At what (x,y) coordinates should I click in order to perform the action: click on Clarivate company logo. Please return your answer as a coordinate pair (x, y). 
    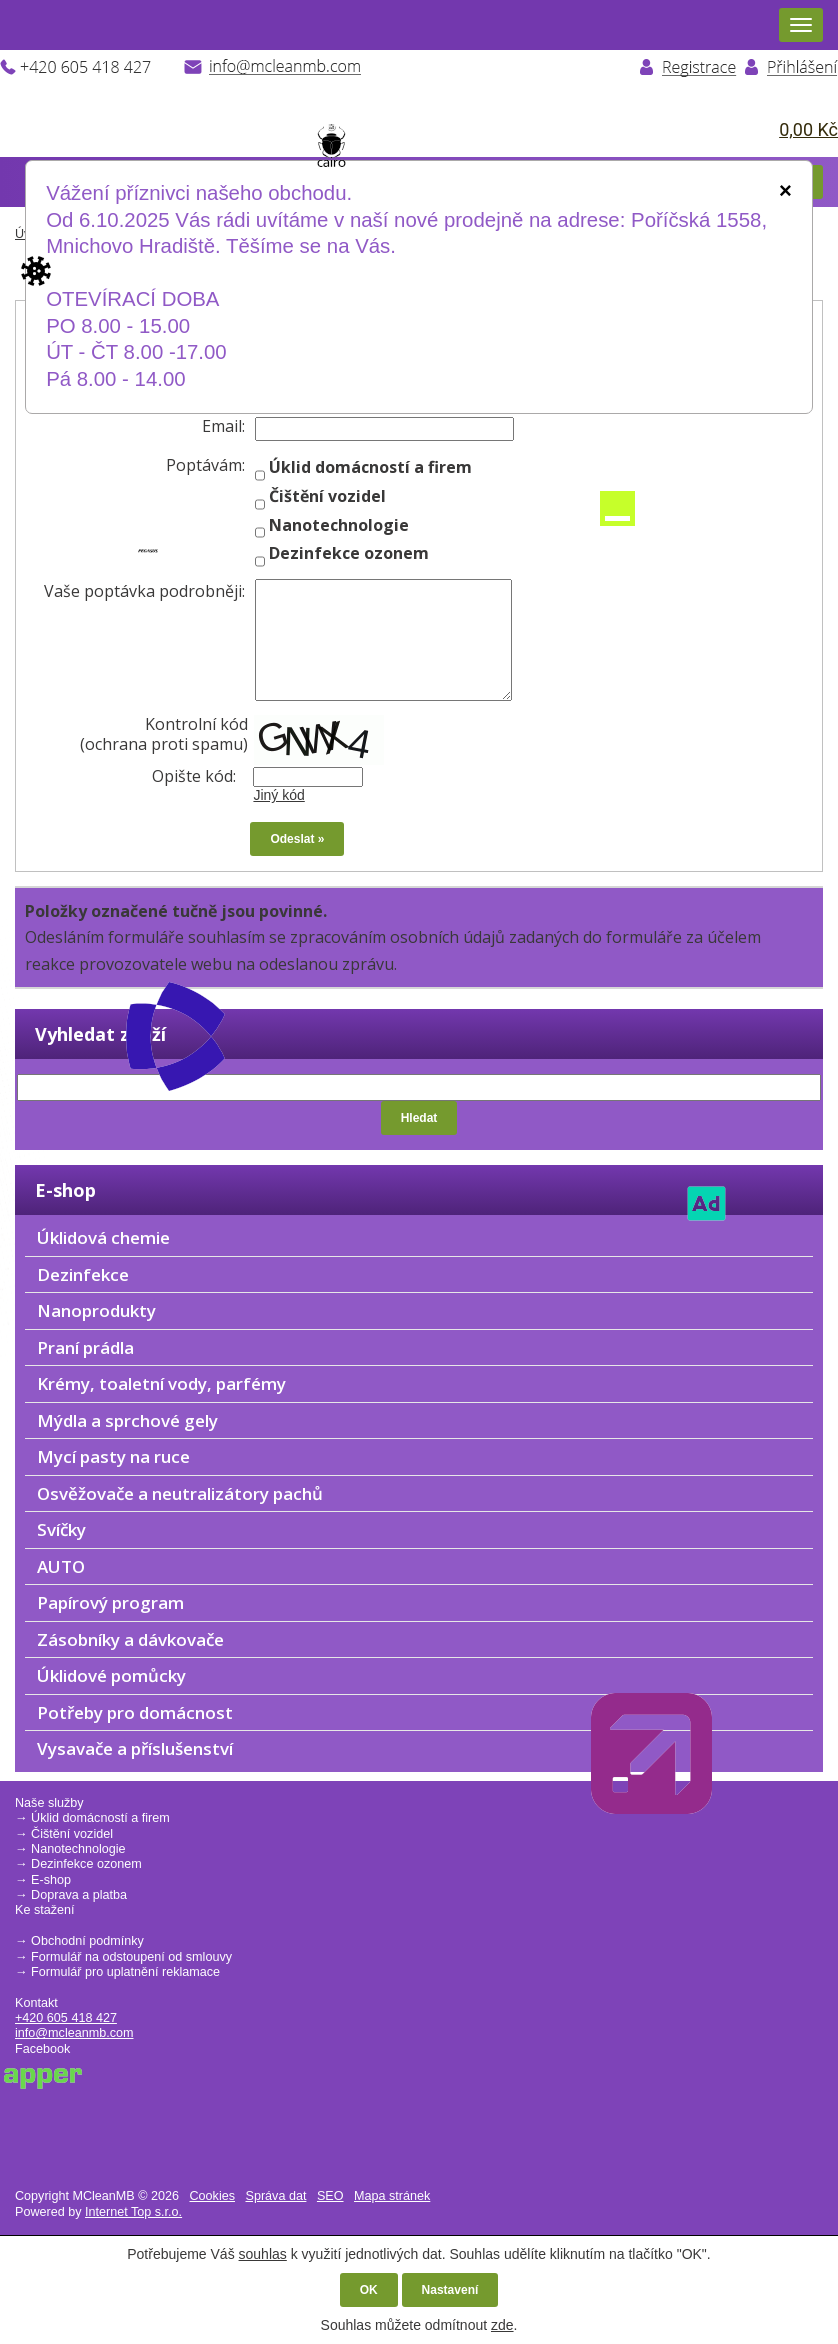
    Looking at the image, I should click on (175, 1036).